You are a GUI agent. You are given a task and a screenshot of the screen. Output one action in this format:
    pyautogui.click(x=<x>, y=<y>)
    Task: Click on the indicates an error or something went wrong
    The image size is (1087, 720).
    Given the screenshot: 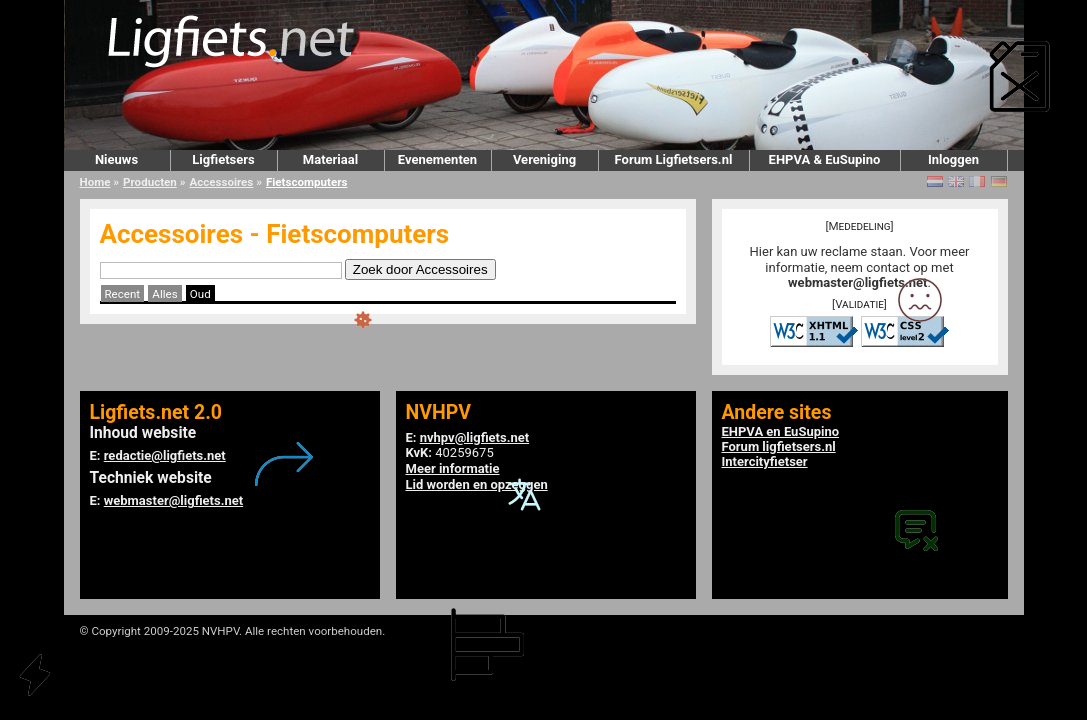 What is the action you would take?
    pyautogui.click(x=920, y=300)
    